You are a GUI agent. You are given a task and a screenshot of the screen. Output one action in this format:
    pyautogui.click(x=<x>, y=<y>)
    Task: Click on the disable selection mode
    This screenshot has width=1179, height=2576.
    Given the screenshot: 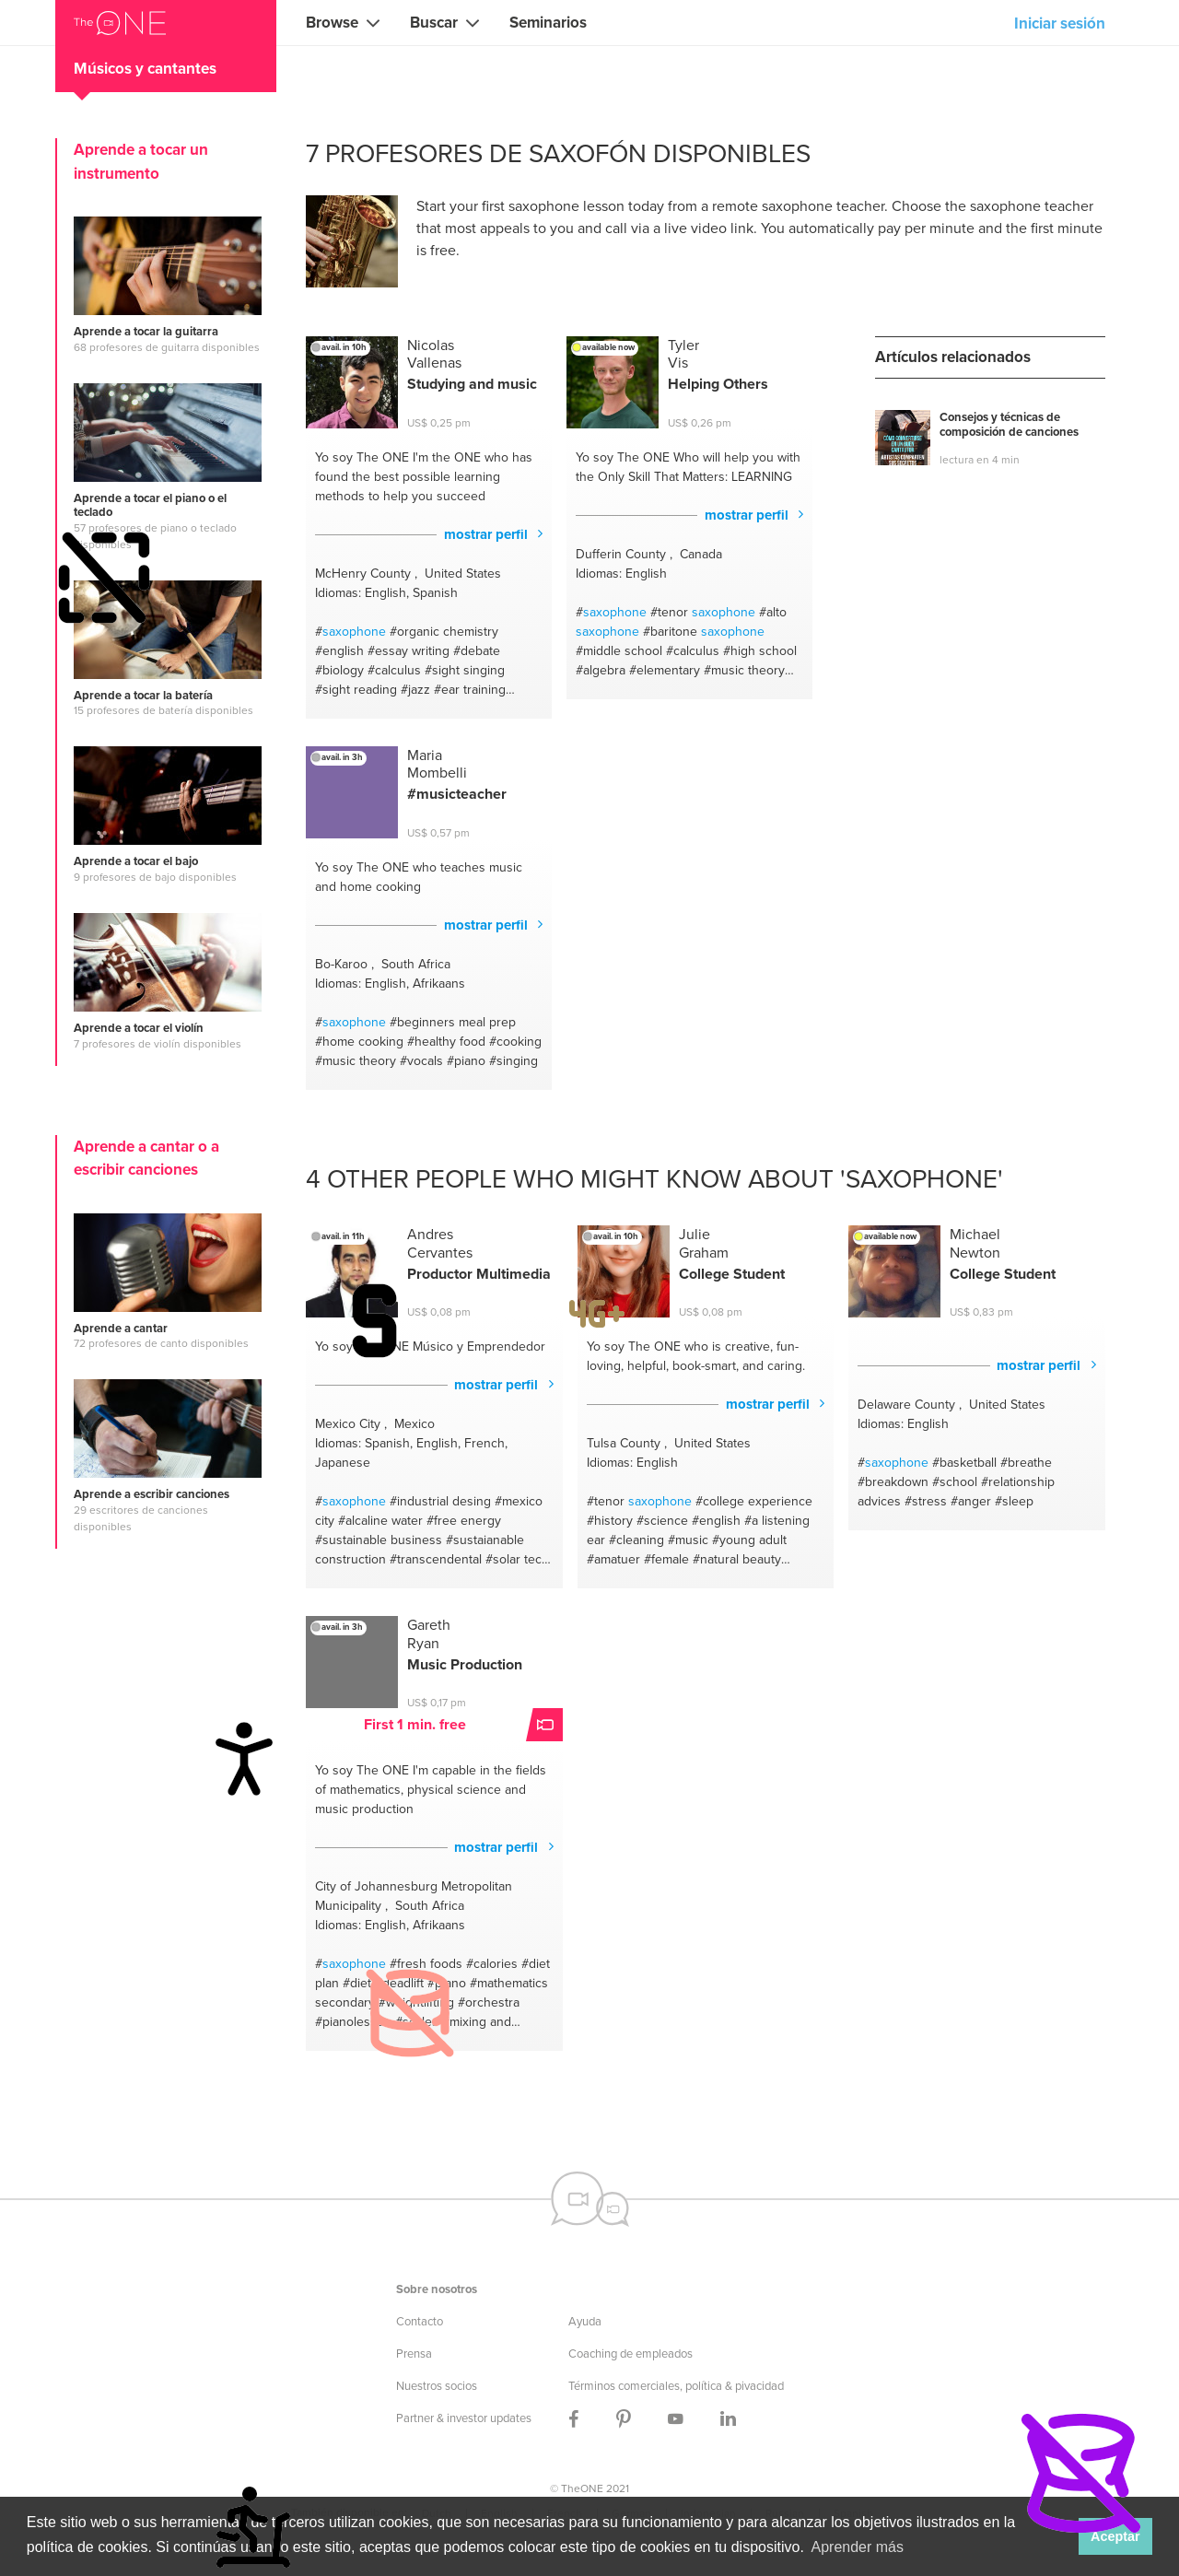 What is the action you would take?
    pyautogui.click(x=104, y=578)
    